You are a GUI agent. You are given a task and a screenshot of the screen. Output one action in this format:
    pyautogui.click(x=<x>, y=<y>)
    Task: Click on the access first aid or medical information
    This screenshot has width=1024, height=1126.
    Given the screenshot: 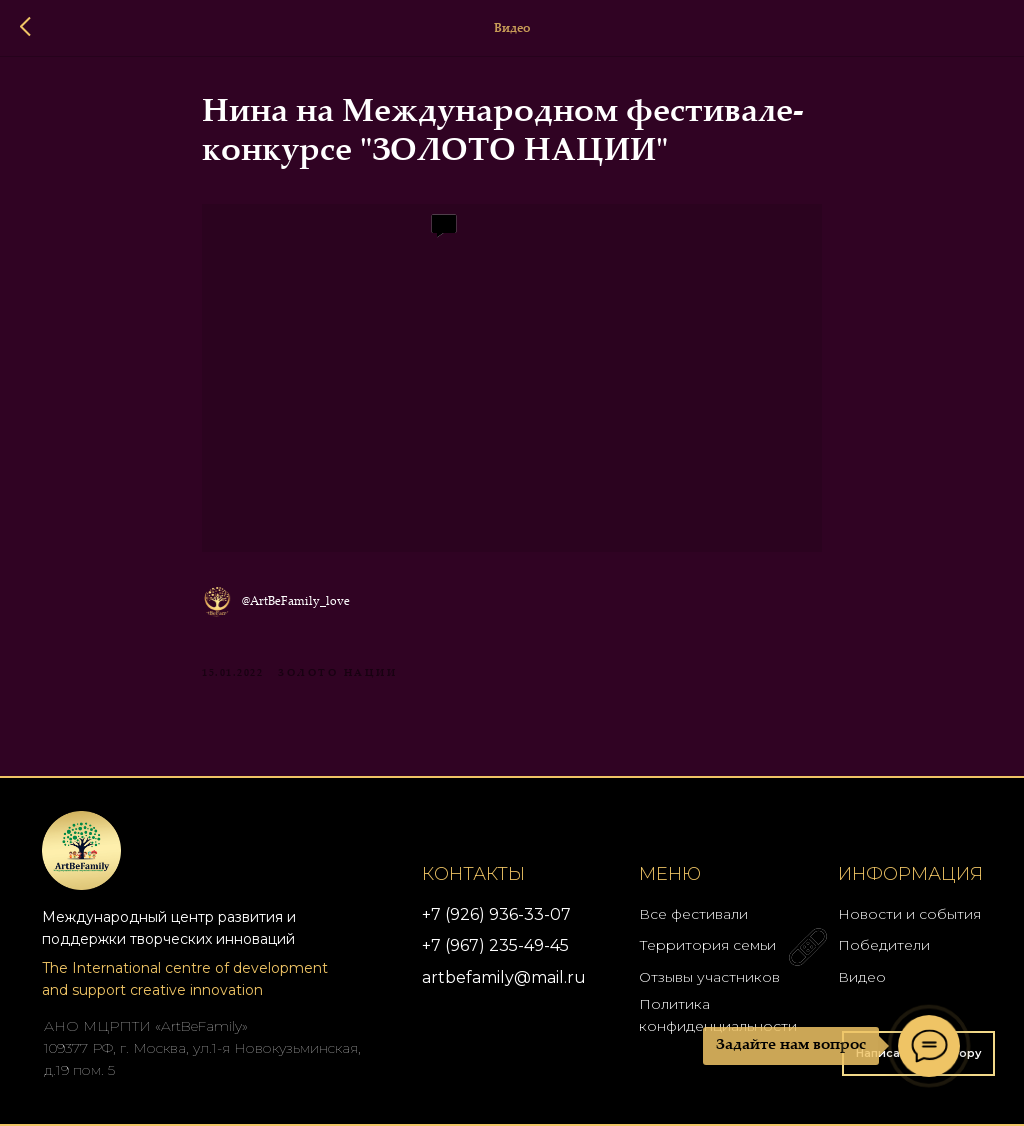 What is the action you would take?
    pyautogui.click(x=808, y=947)
    